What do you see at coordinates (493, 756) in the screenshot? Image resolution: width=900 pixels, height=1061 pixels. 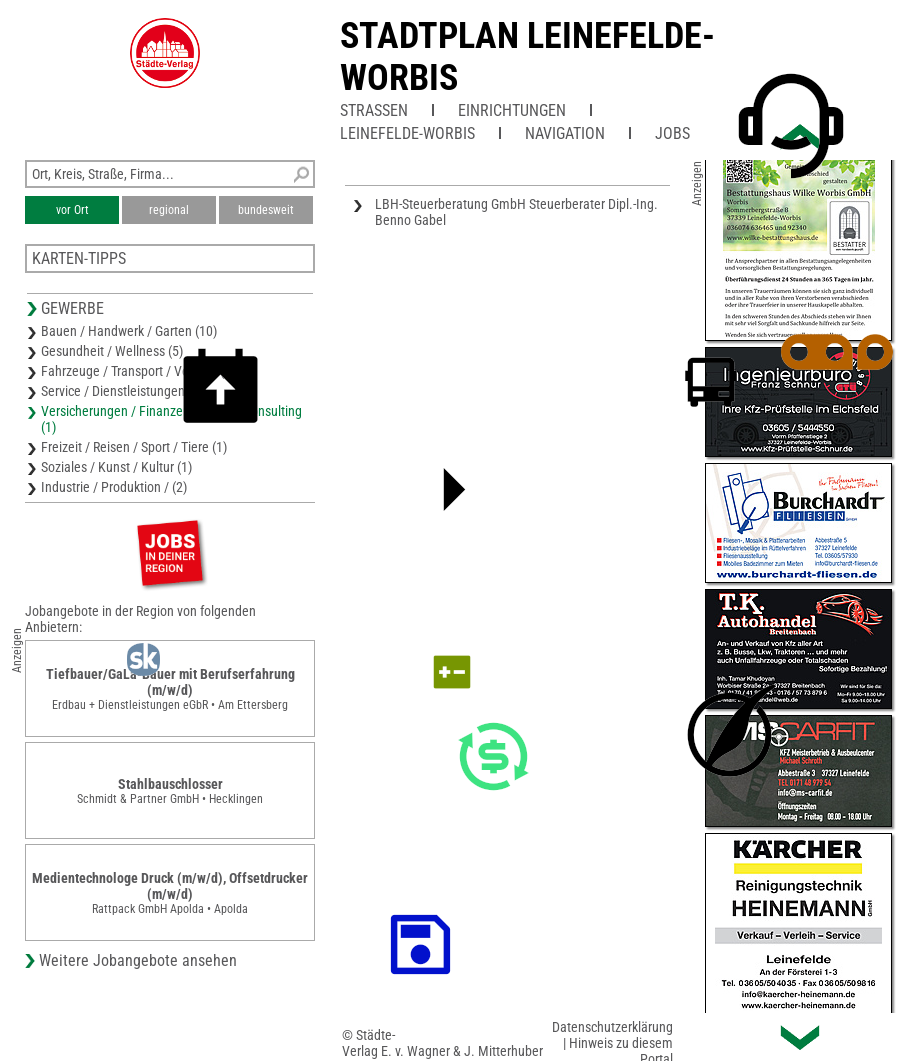 I see `currency exchange or conversion` at bounding box center [493, 756].